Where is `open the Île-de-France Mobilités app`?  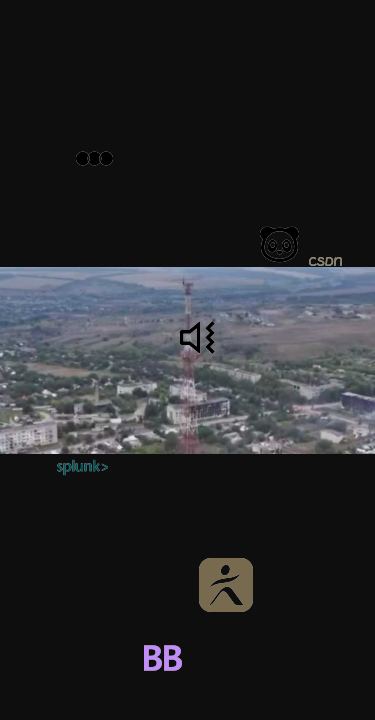 open the Île-de-France Mobilités app is located at coordinates (226, 585).